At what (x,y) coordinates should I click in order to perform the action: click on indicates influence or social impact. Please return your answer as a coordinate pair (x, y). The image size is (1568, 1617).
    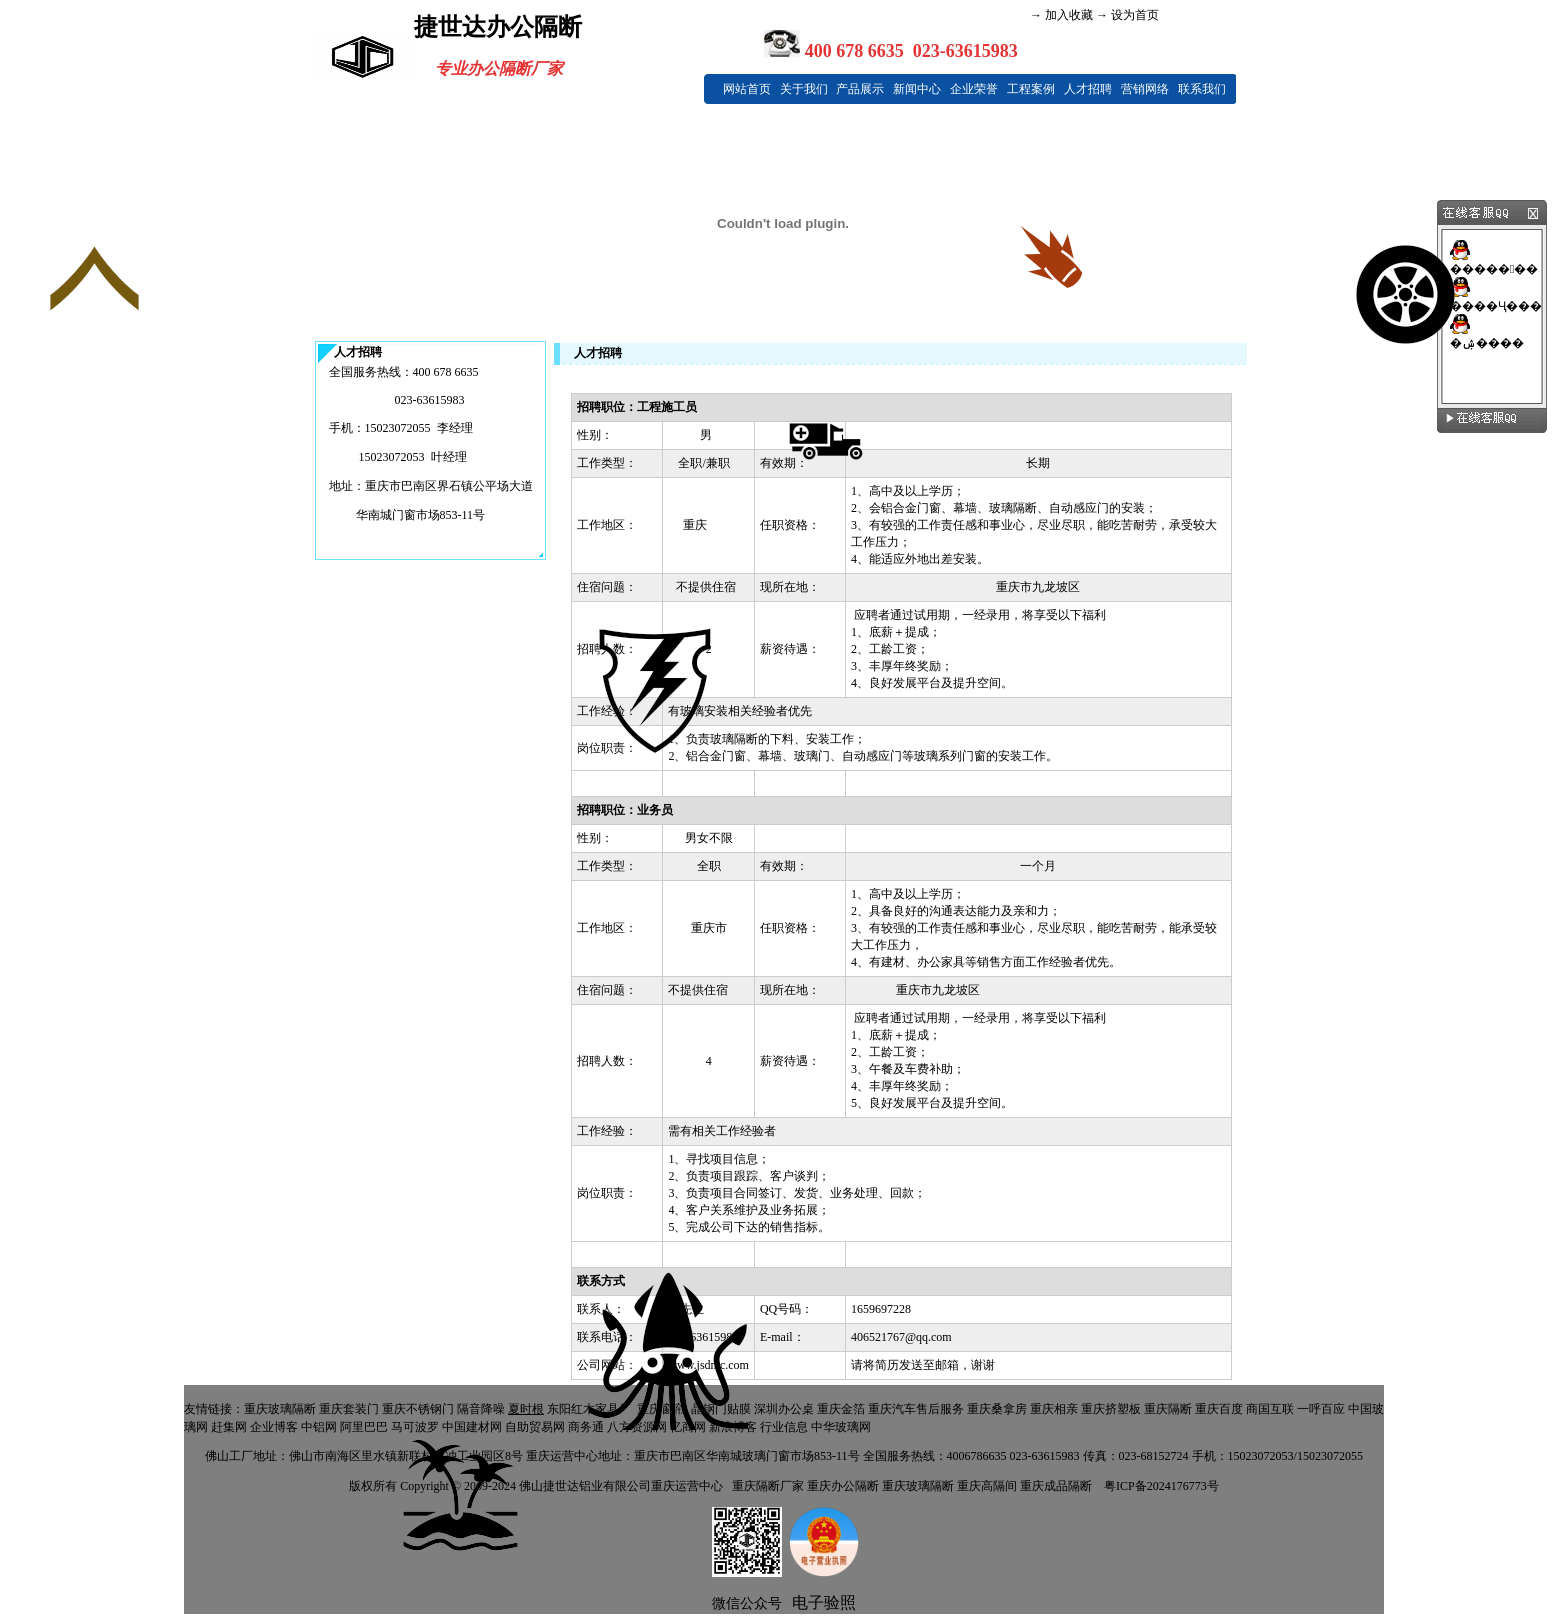
    Looking at the image, I should click on (1051, 257).